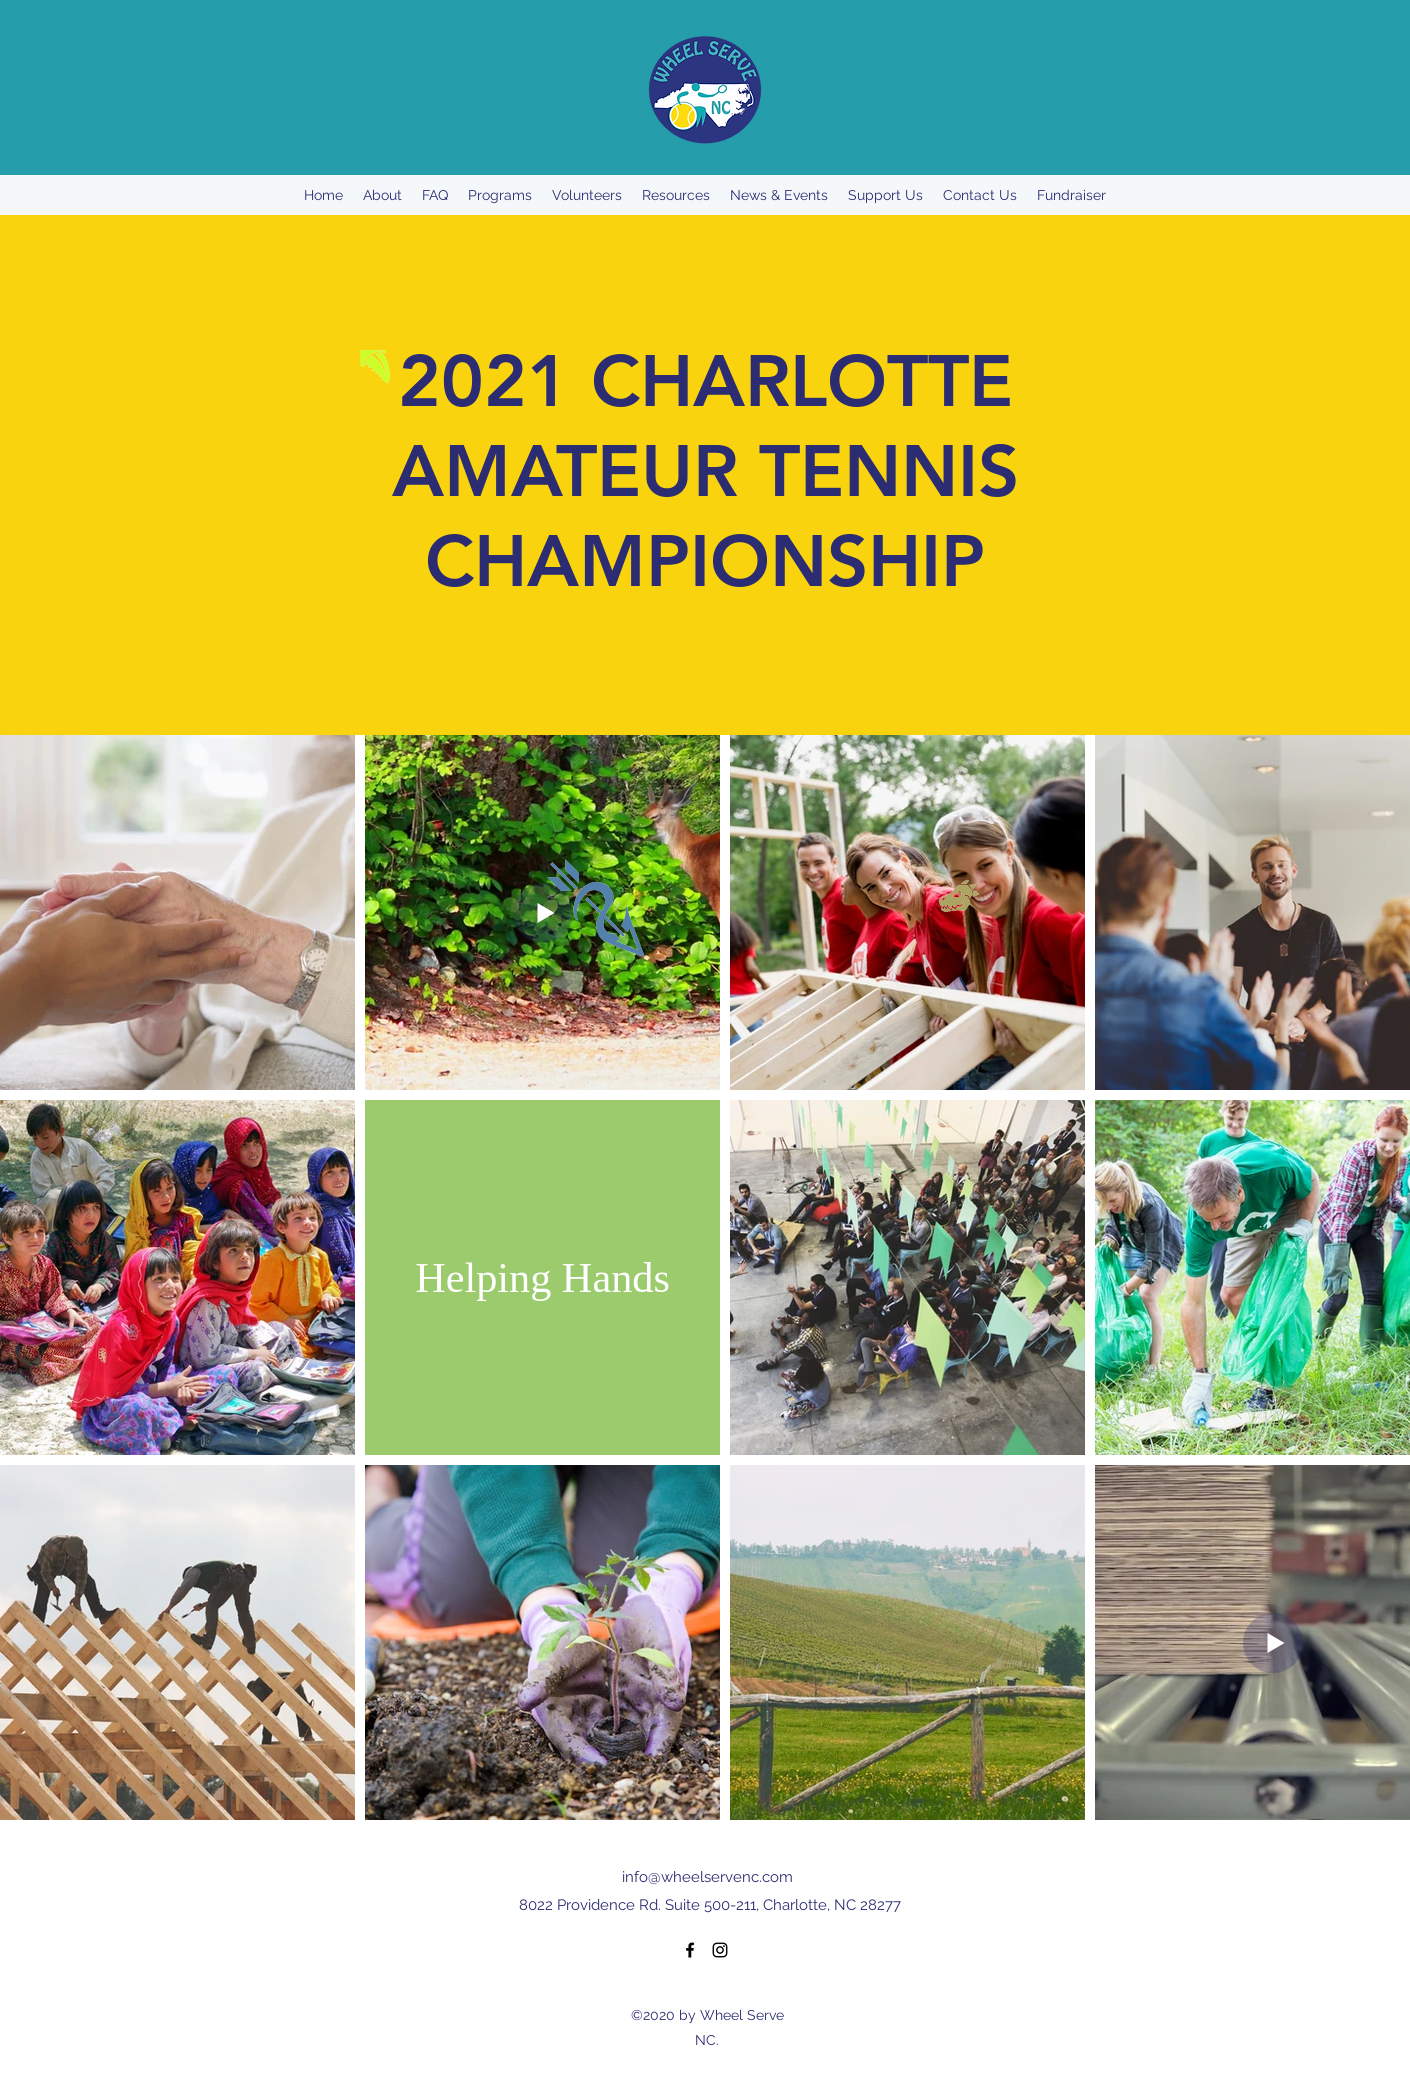 The height and width of the screenshot is (2085, 1410). I want to click on access dragon or beast-related game content, so click(959, 896).